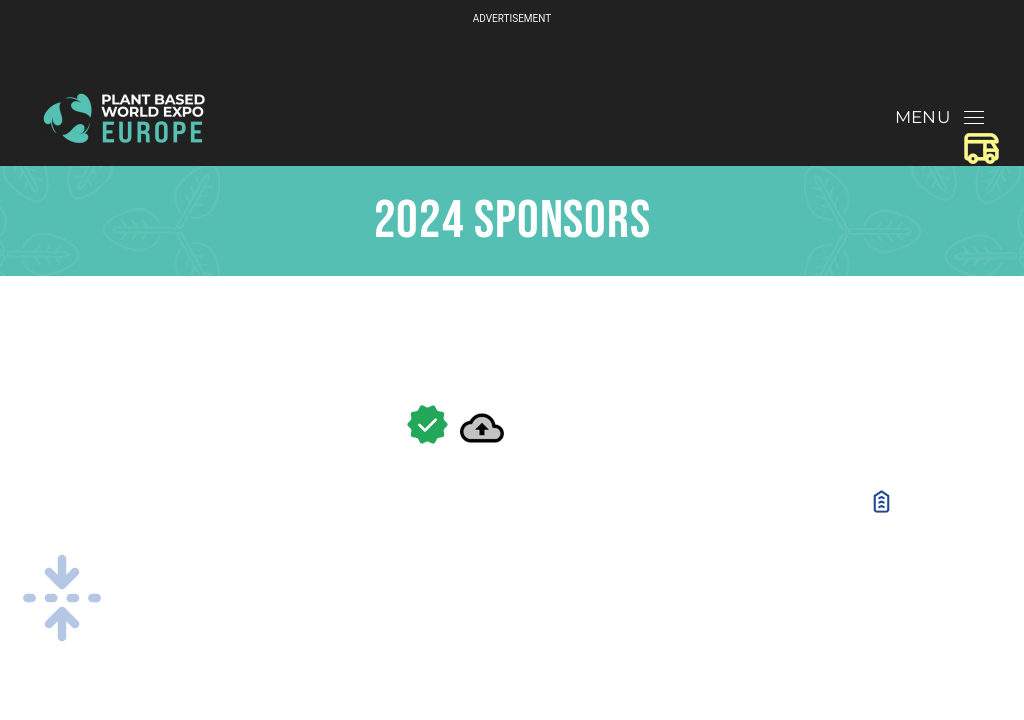 The width and height of the screenshot is (1024, 720). What do you see at coordinates (981, 148) in the screenshot?
I see `browse camper or RV rentals` at bounding box center [981, 148].